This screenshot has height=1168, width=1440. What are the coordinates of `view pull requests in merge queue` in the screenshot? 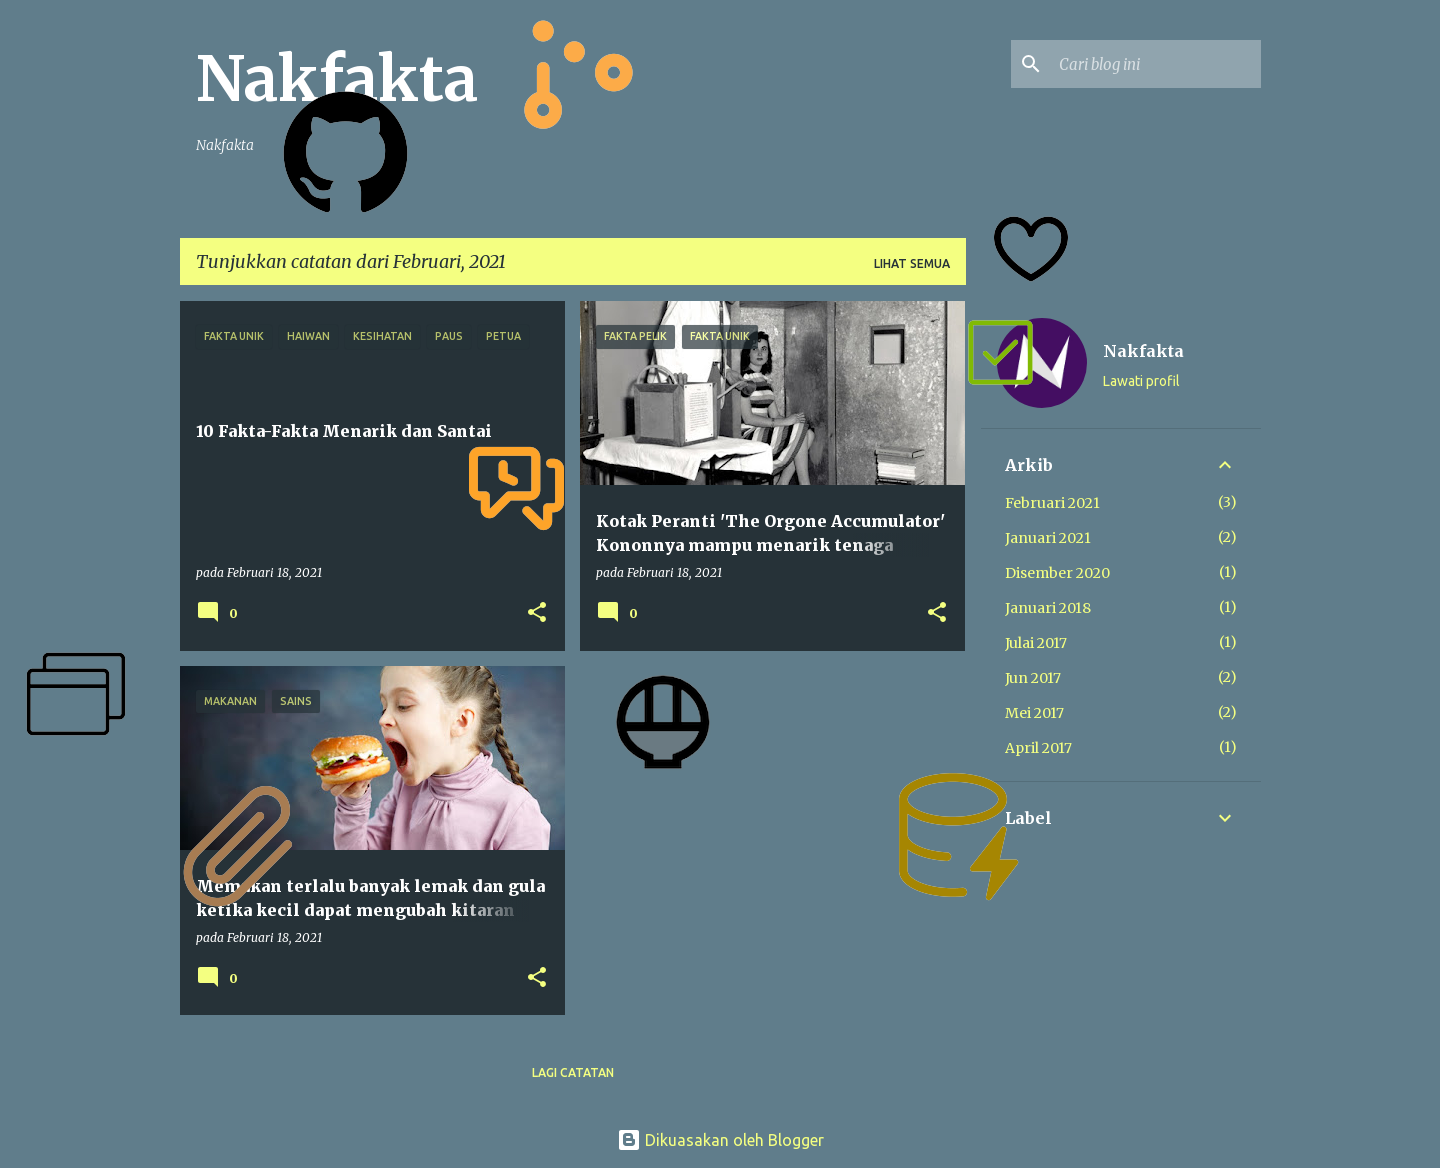 It's located at (578, 70).